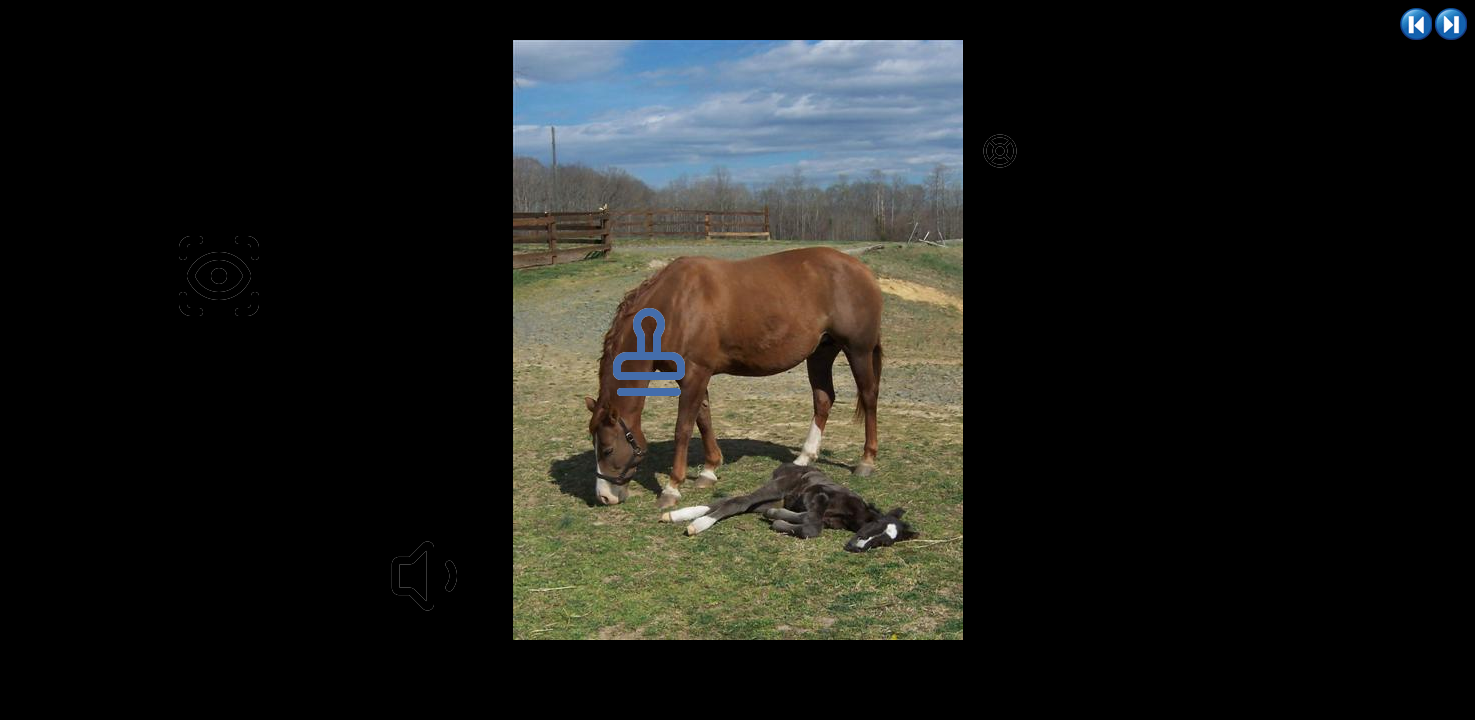  Describe the element at coordinates (649, 352) in the screenshot. I see `approve or stamp a document` at that location.